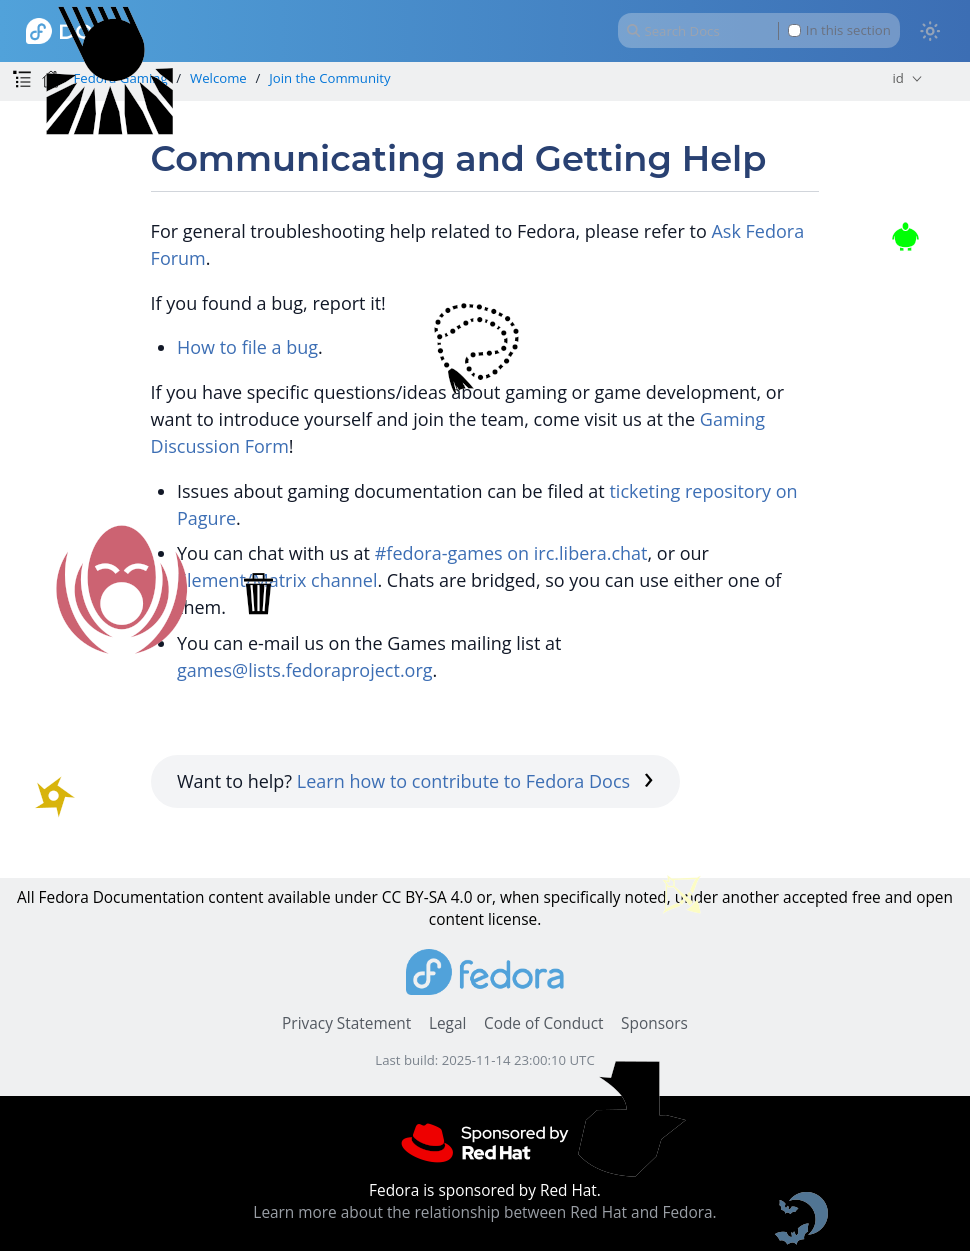  I want to click on indicates a meteor impact event in gameplay, so click(109, 70).